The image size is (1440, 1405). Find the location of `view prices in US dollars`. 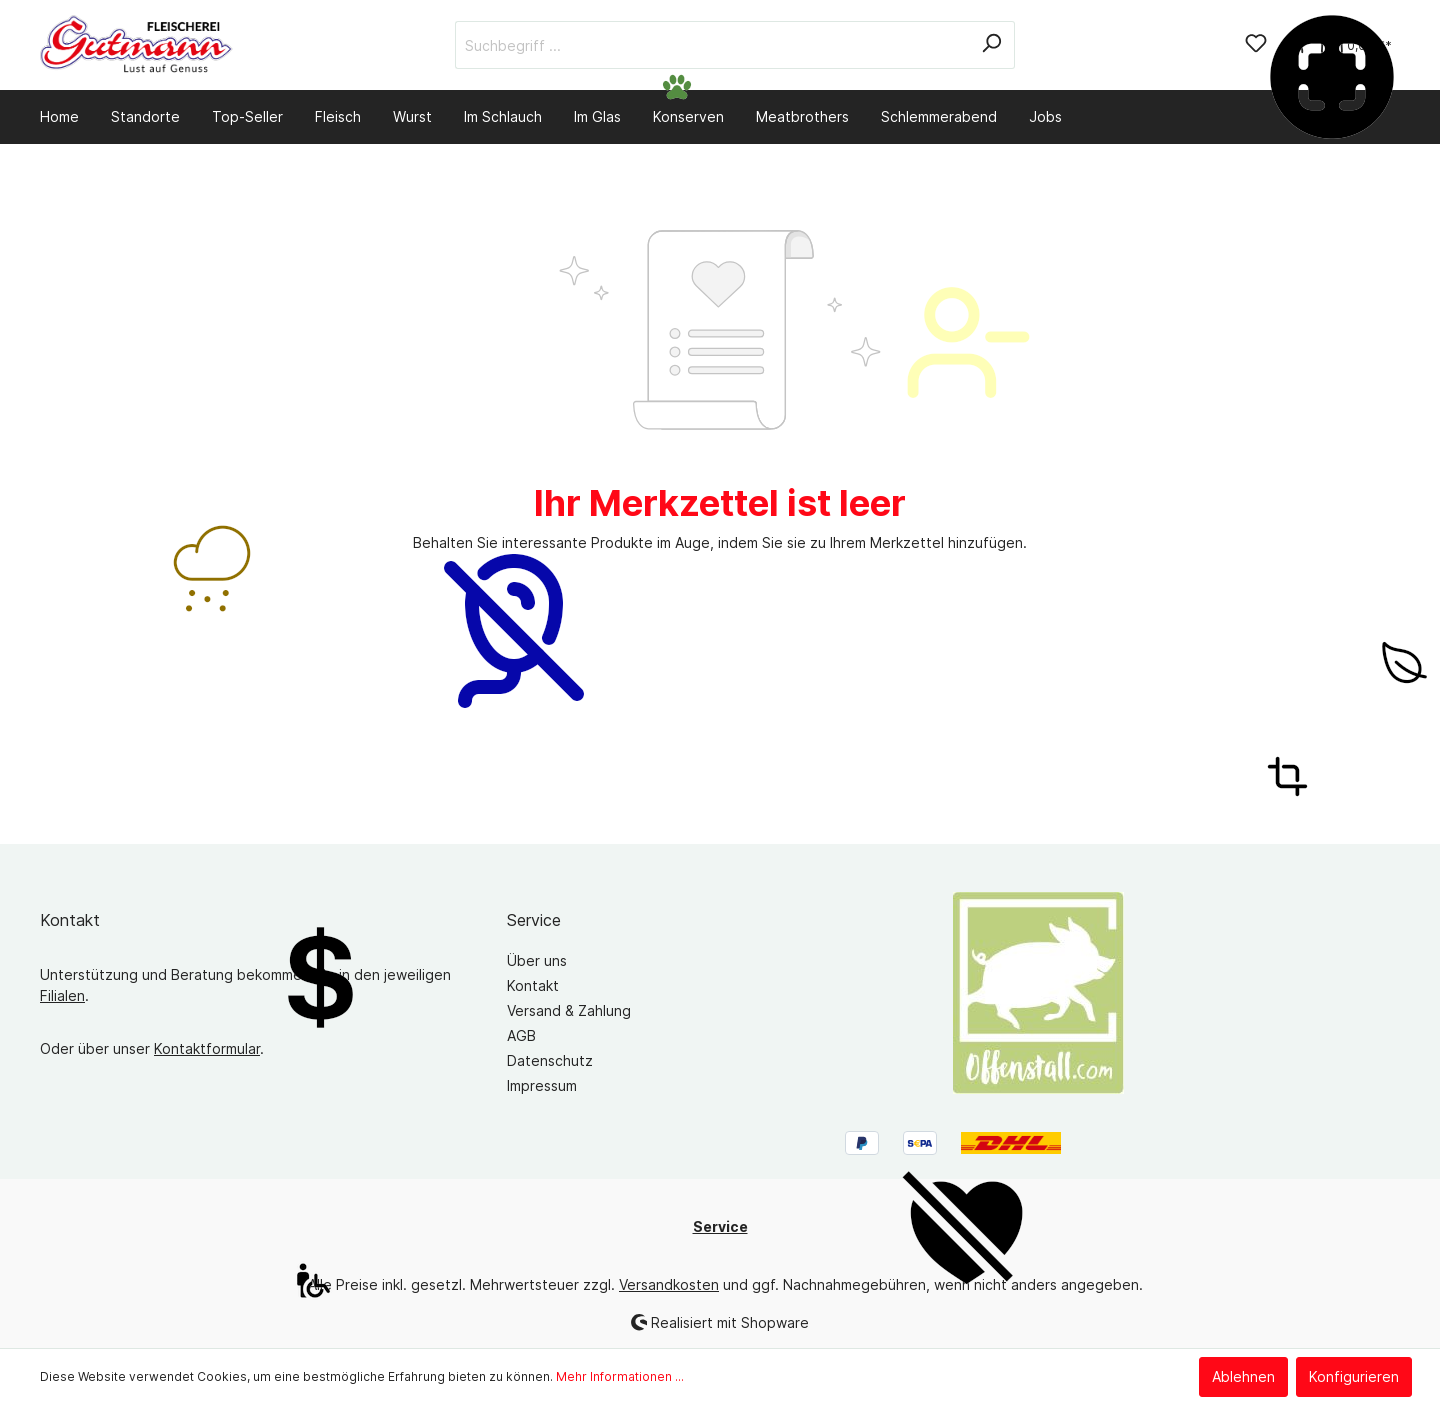

view prices in US dollars is located at coordinates (320, 977).